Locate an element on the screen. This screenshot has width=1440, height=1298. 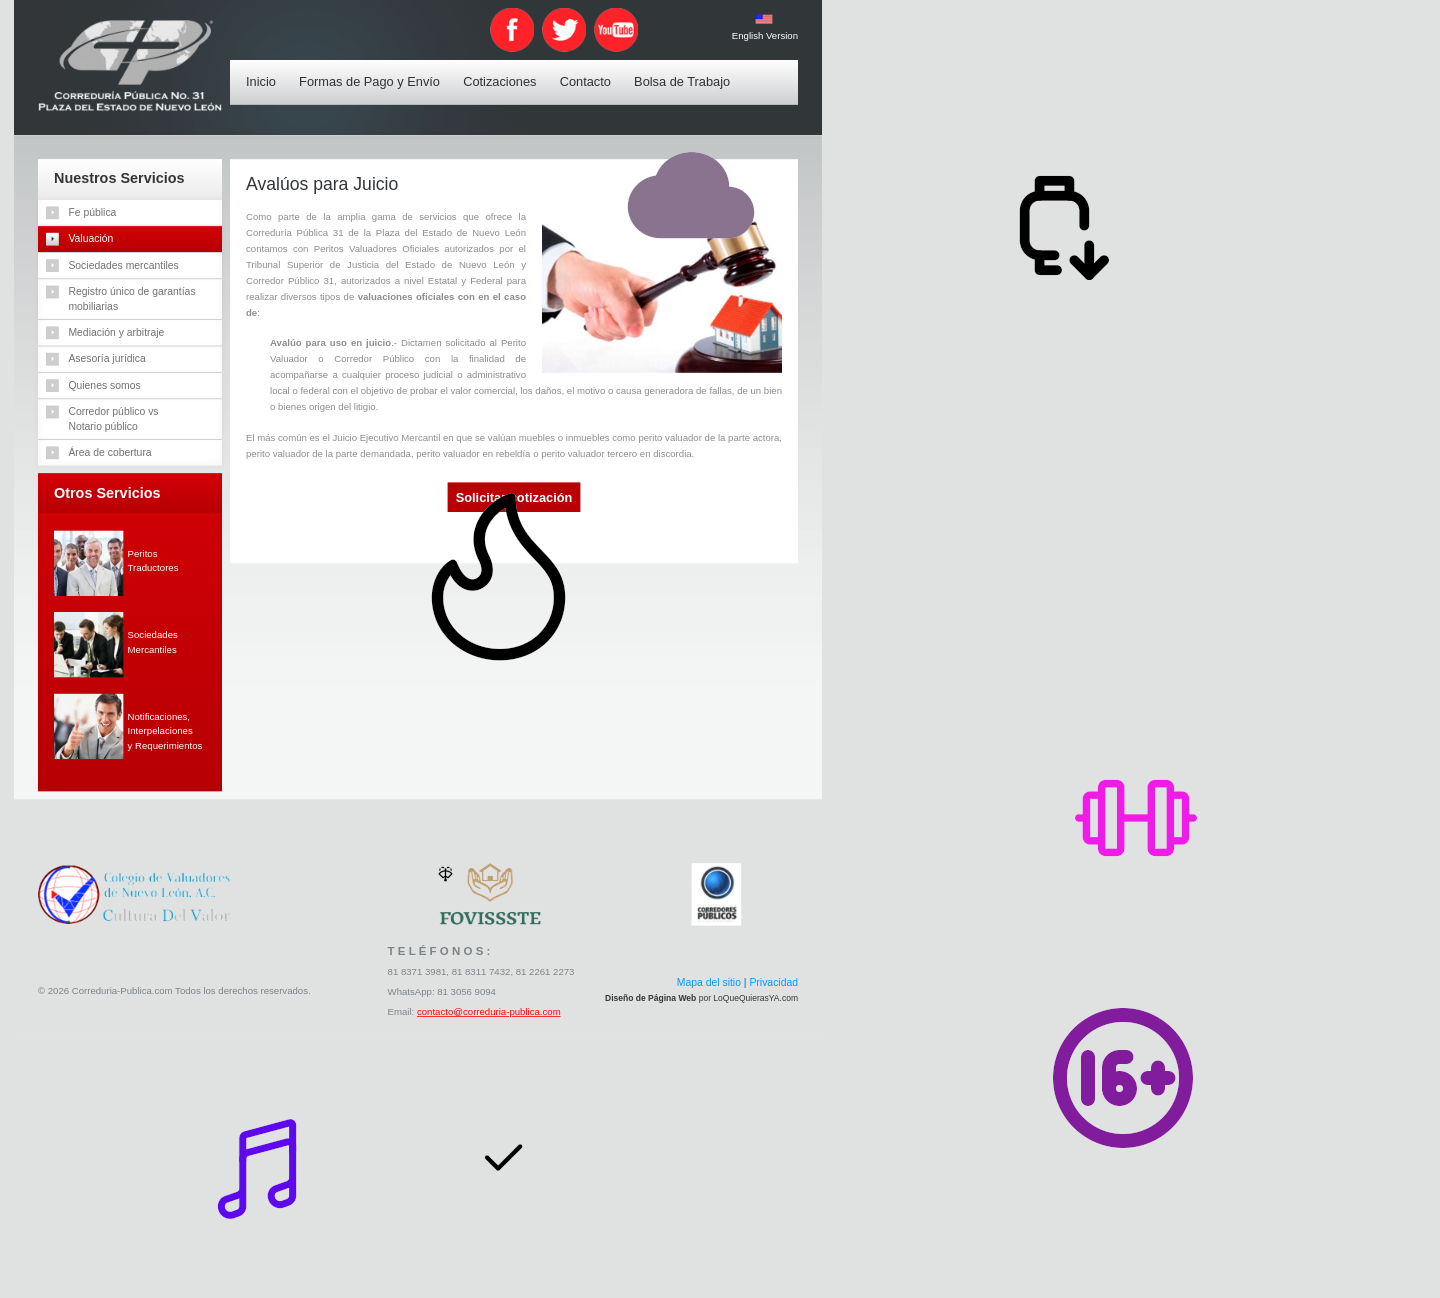
download to smartwatch is located at coordinates (1054, 225).